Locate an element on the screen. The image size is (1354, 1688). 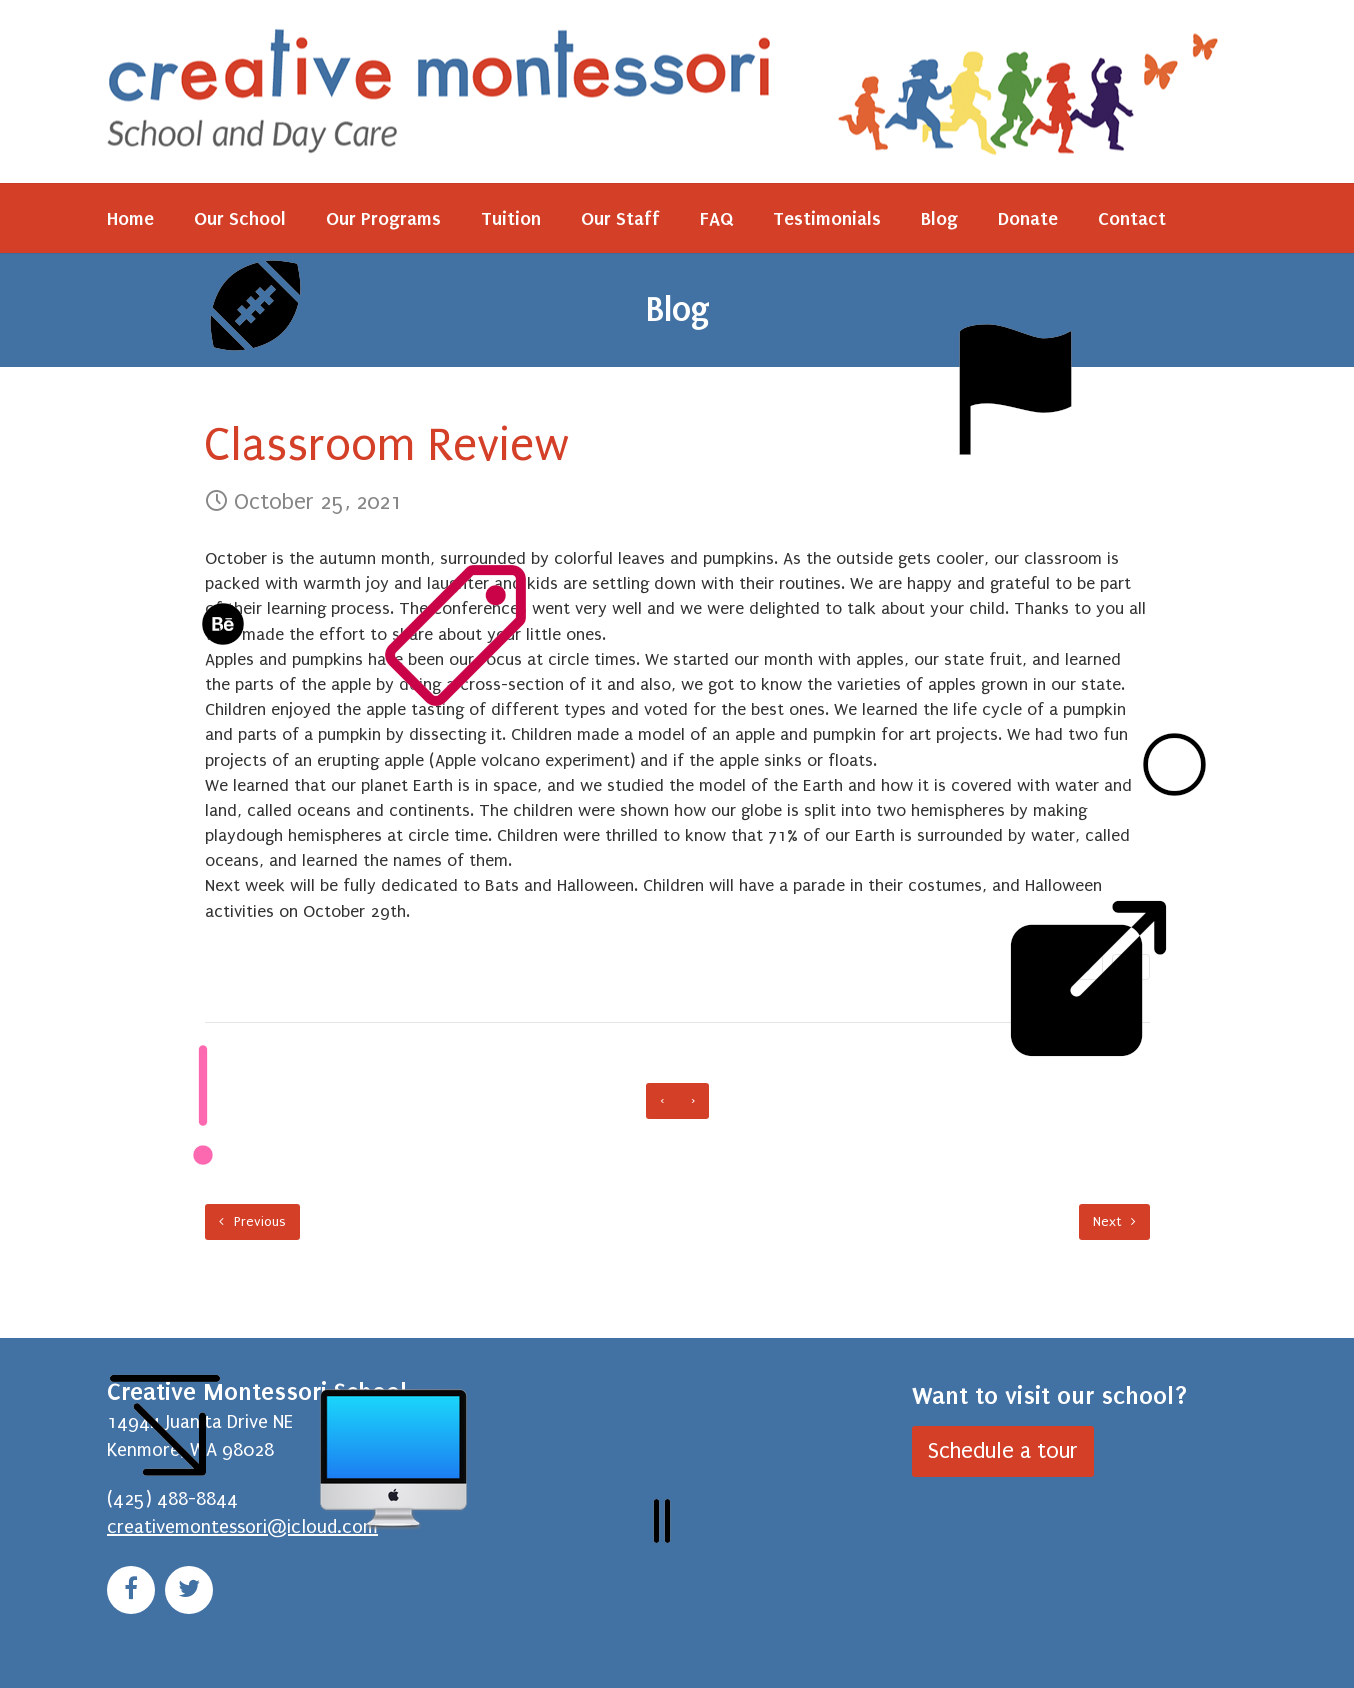
indicates a count of two items is located at coordinates (662, 1521).